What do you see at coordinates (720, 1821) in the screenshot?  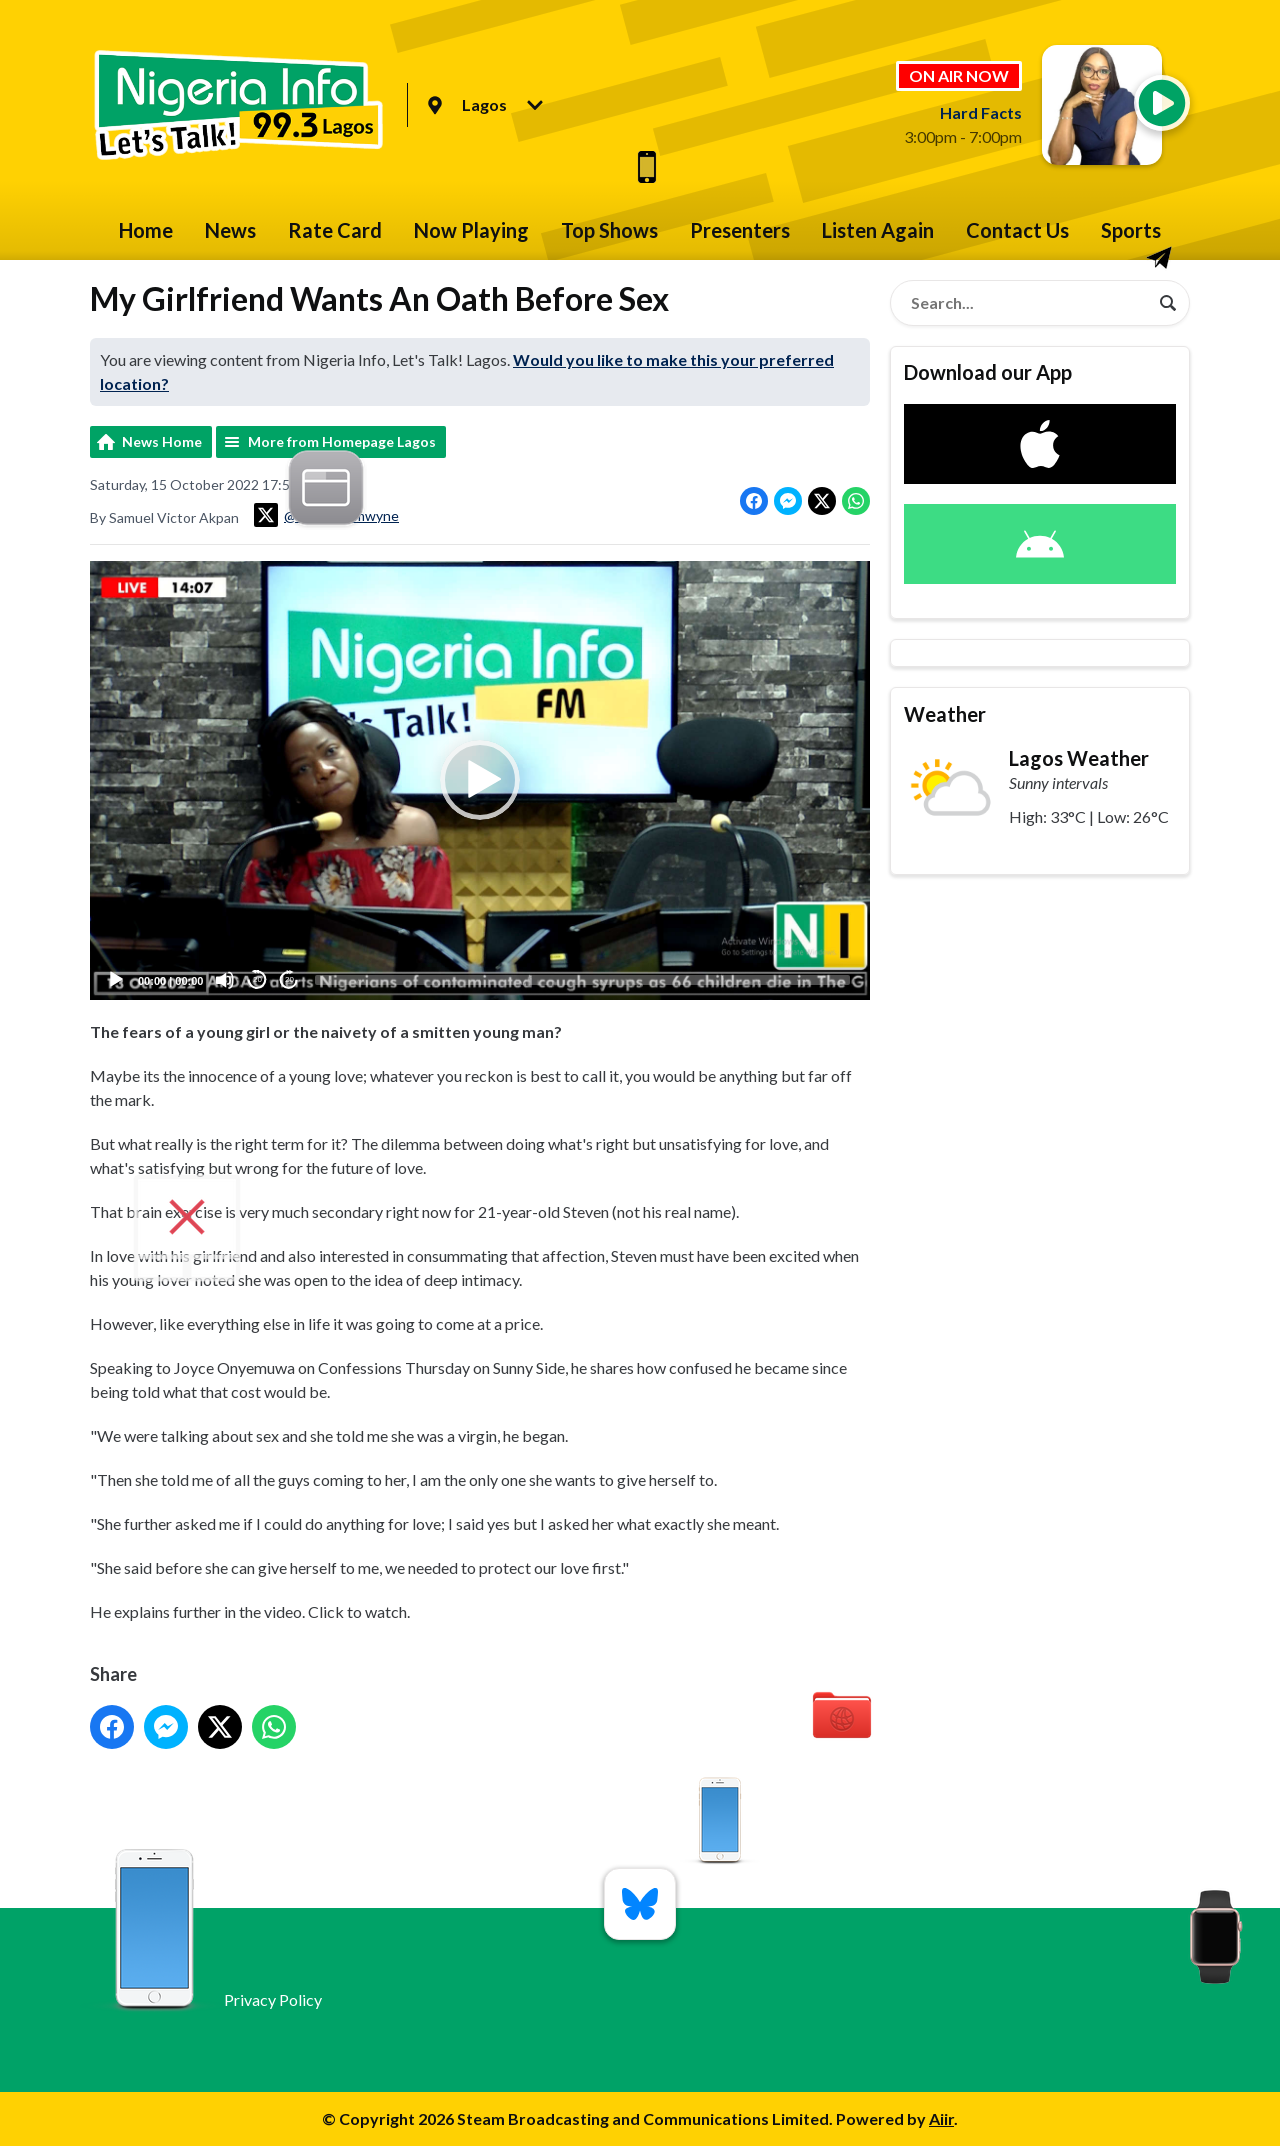 I see `iPhone 7 device icon for system identification` at bounding box center [720, 1821].